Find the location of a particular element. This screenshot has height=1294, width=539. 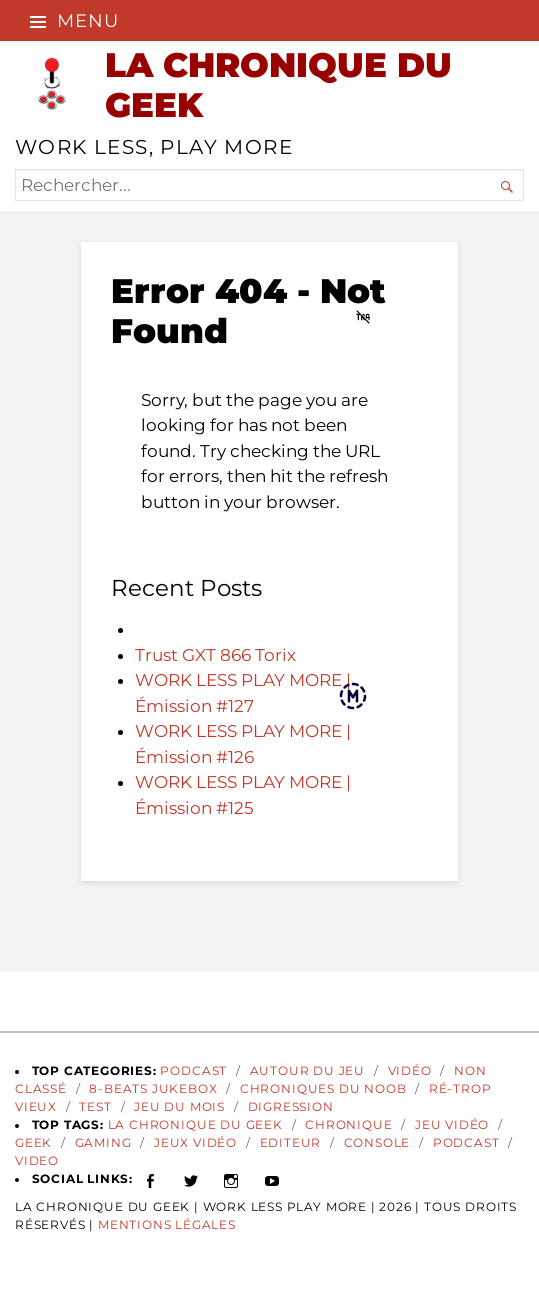

disable HTTP trace requests is located at coordinates (363, 317).